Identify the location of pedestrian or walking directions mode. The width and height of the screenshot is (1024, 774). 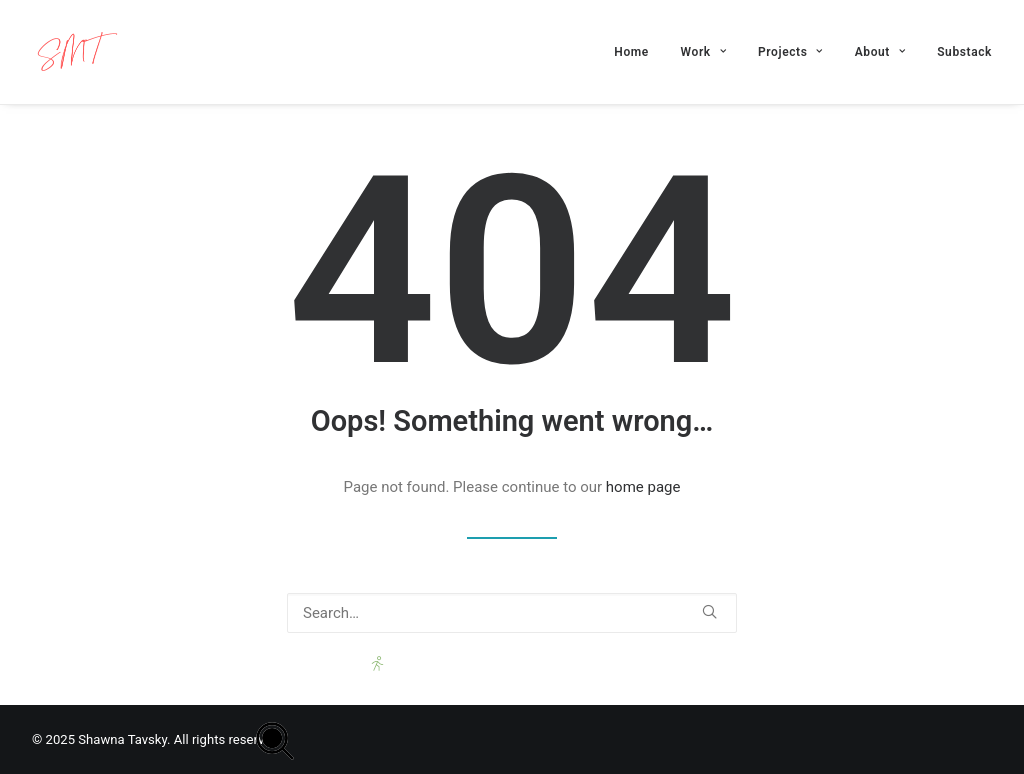
(377, 663).